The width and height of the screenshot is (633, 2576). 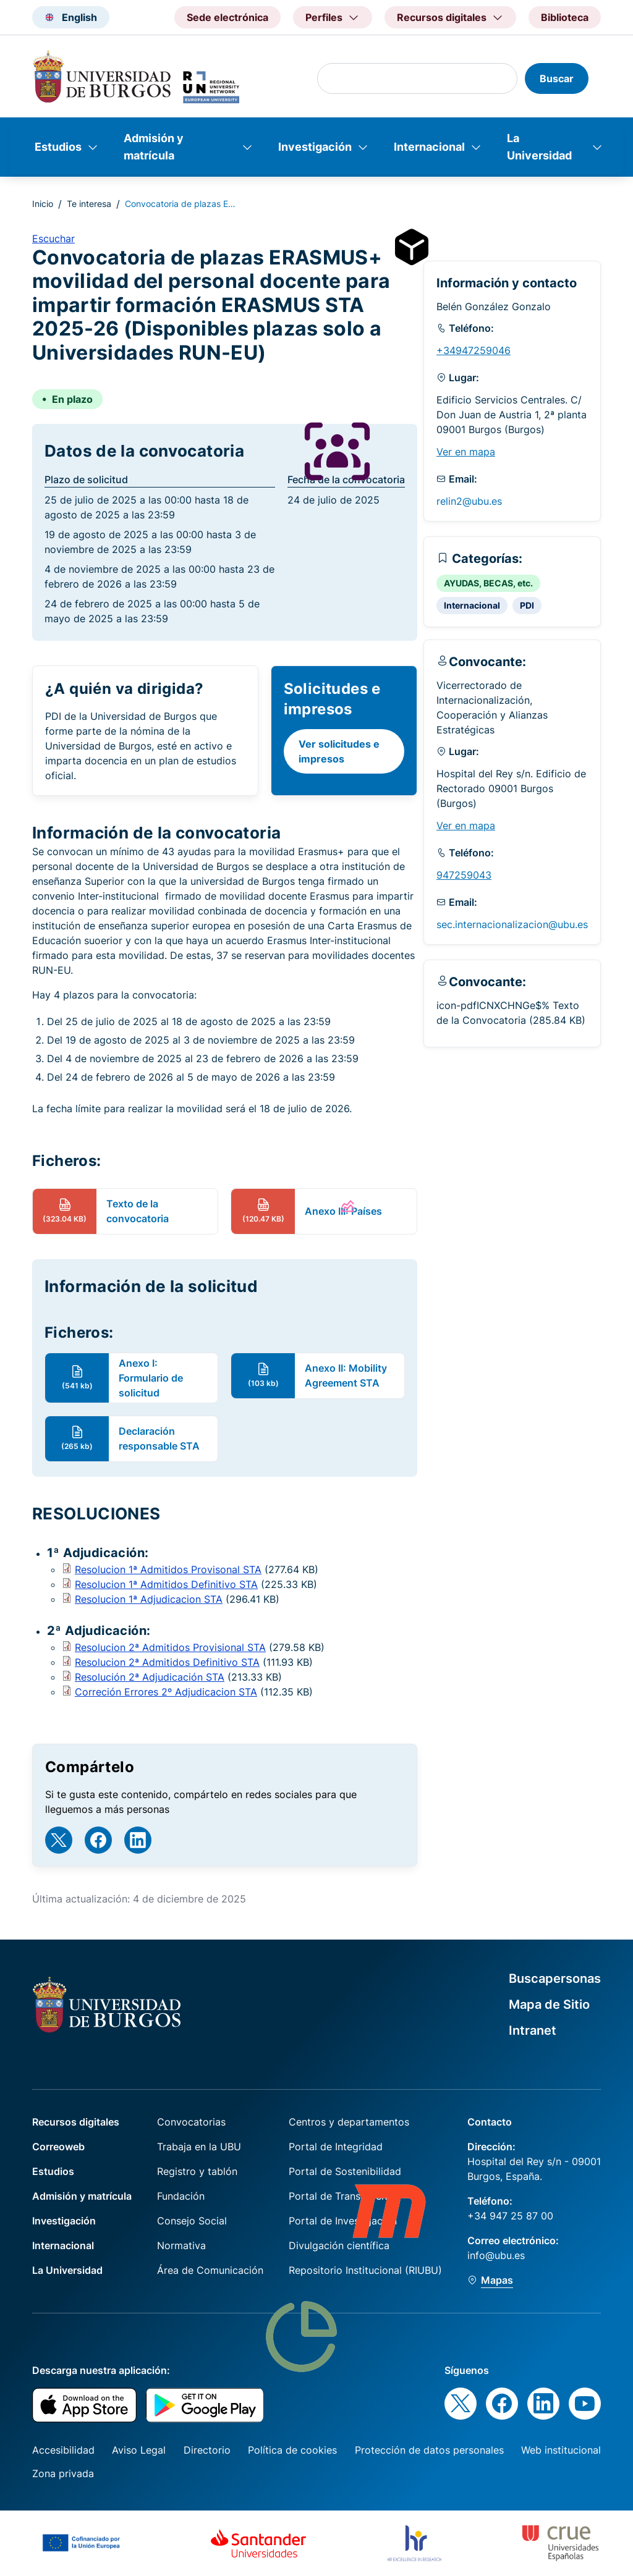 What do you see at coordinates (337, 451) in the screenshot?
I see `scan or detect people in frame` at bounding box center [337, 451].